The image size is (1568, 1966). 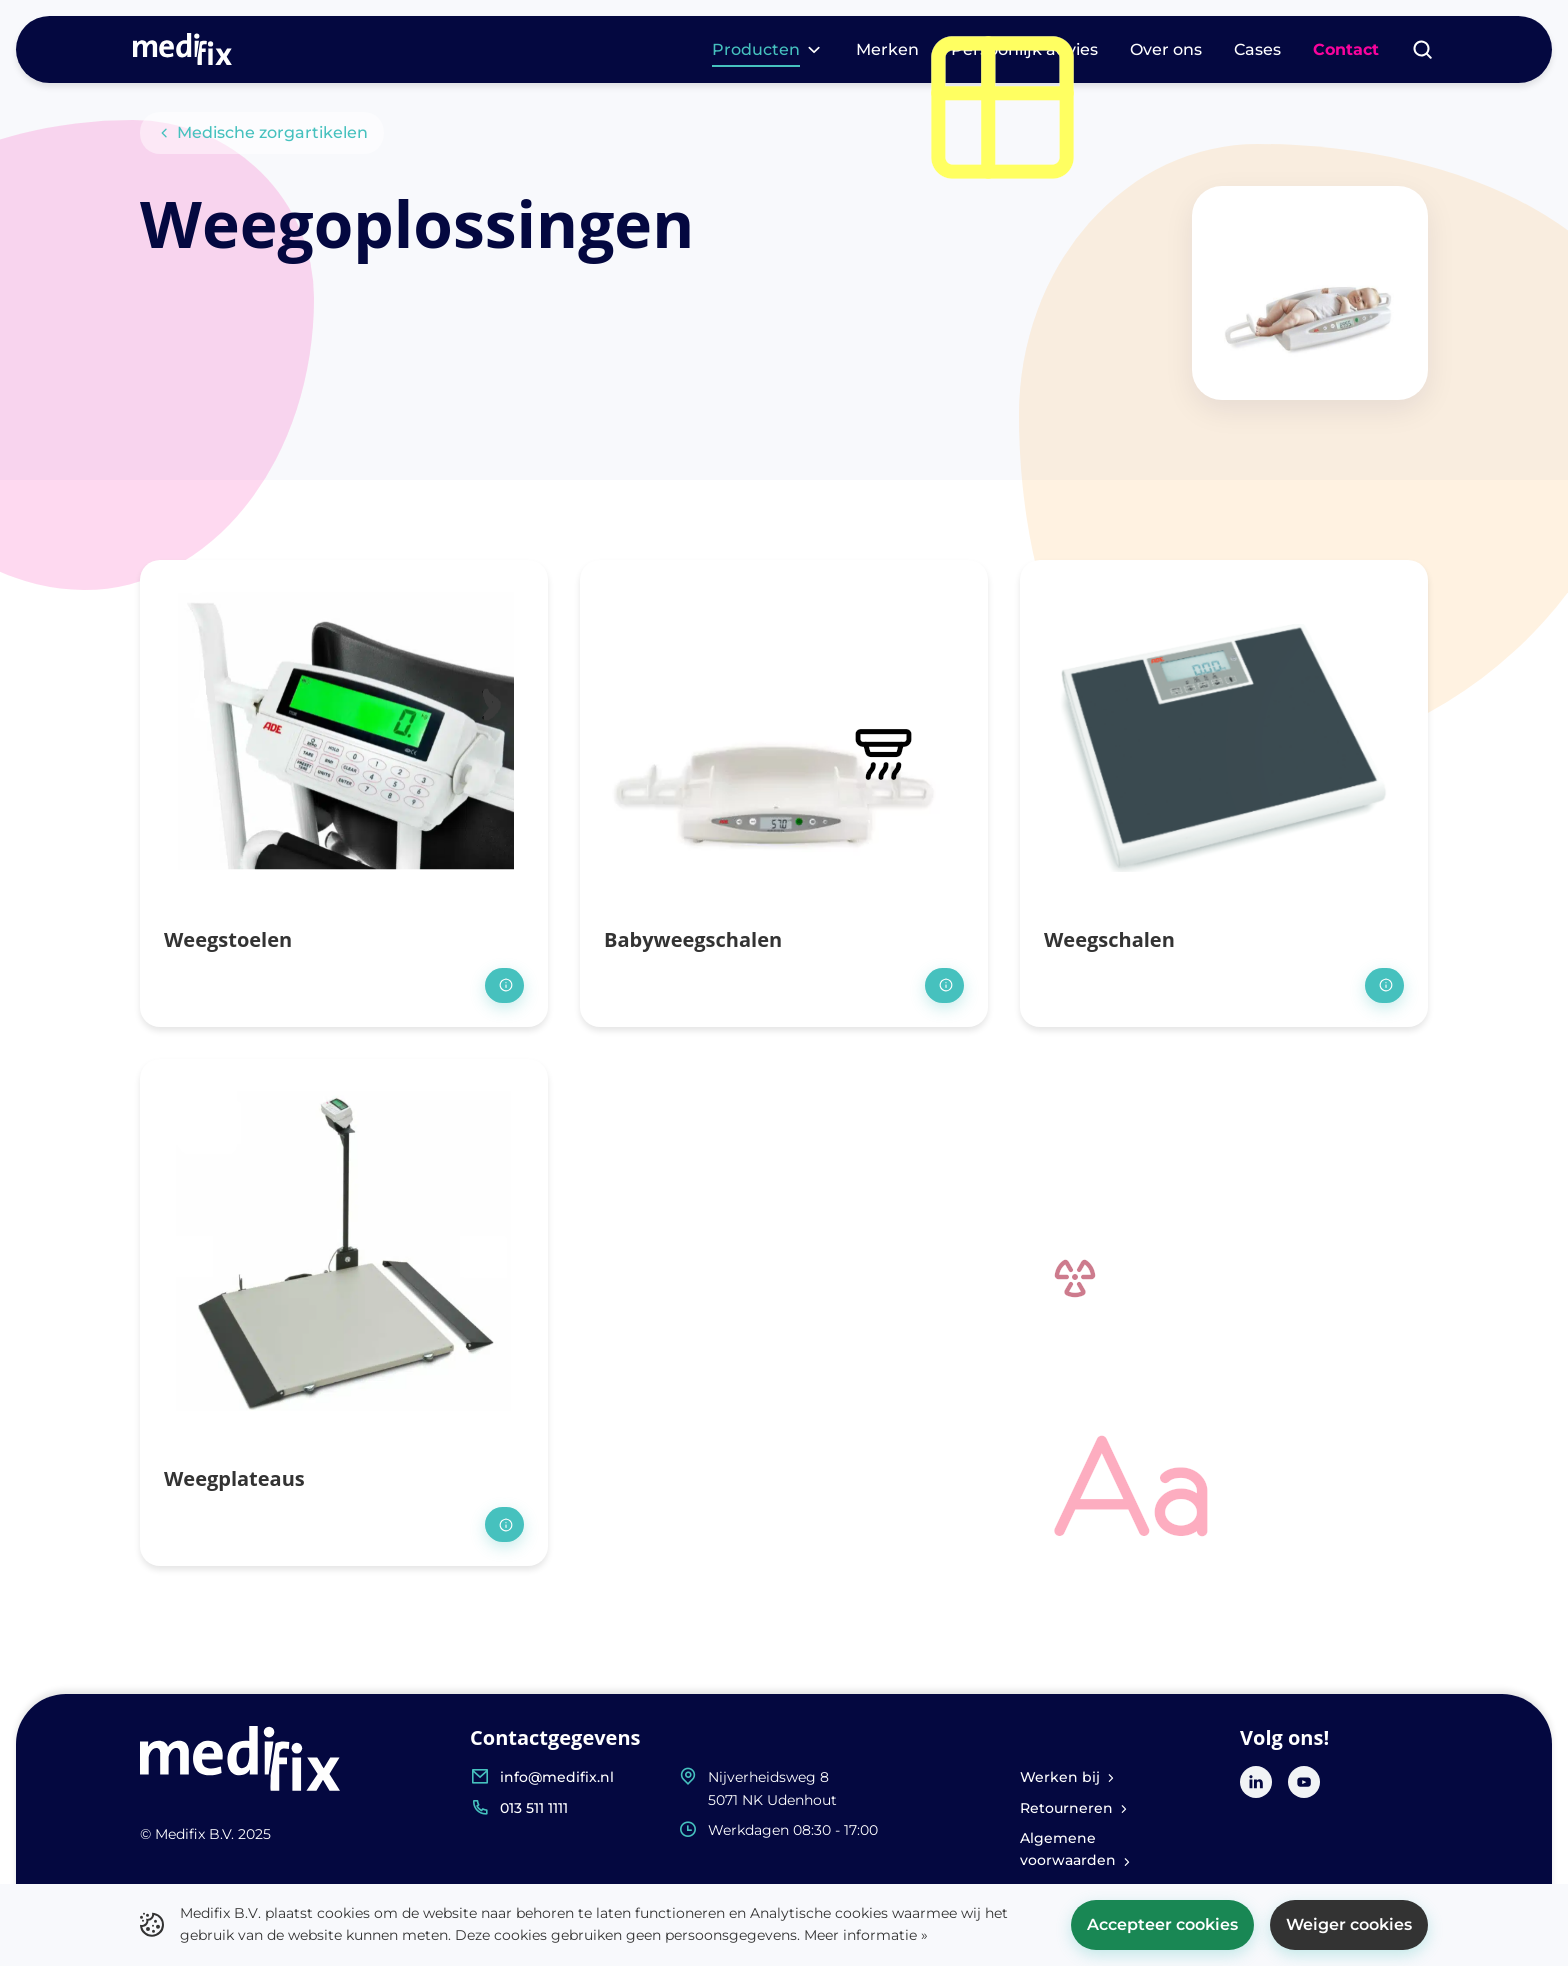 What do you see at coordinates (883, 754) in the screenshot?
I see `smoke detector alert or notification` at bounding box center [883, 754].